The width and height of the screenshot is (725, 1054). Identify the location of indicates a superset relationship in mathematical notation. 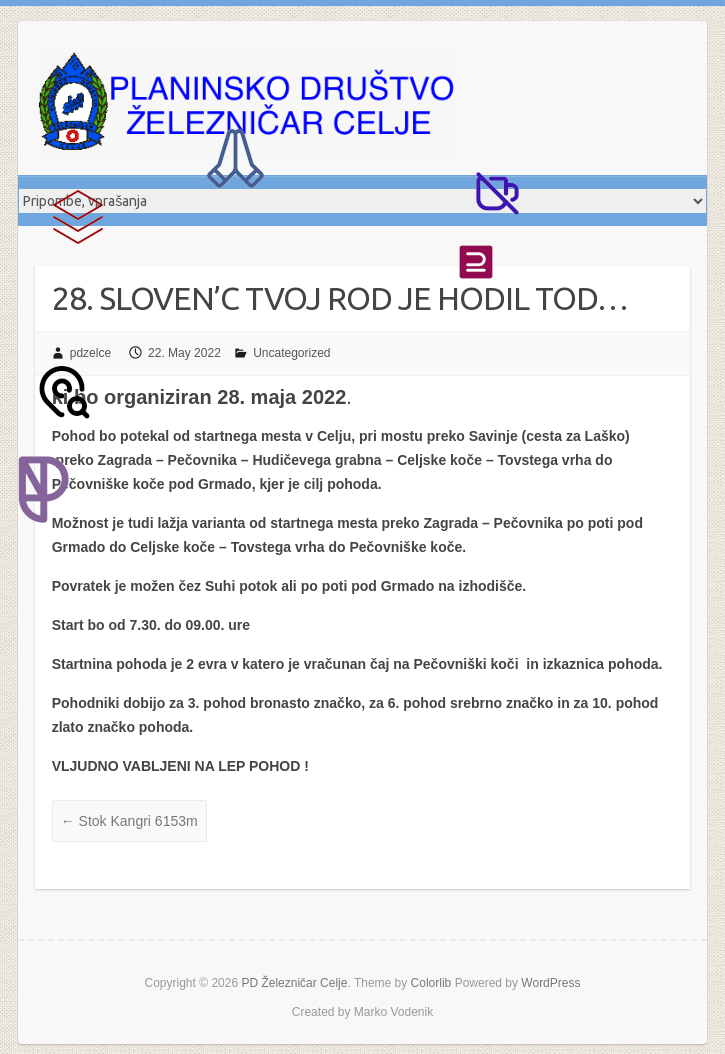
(476, 262).